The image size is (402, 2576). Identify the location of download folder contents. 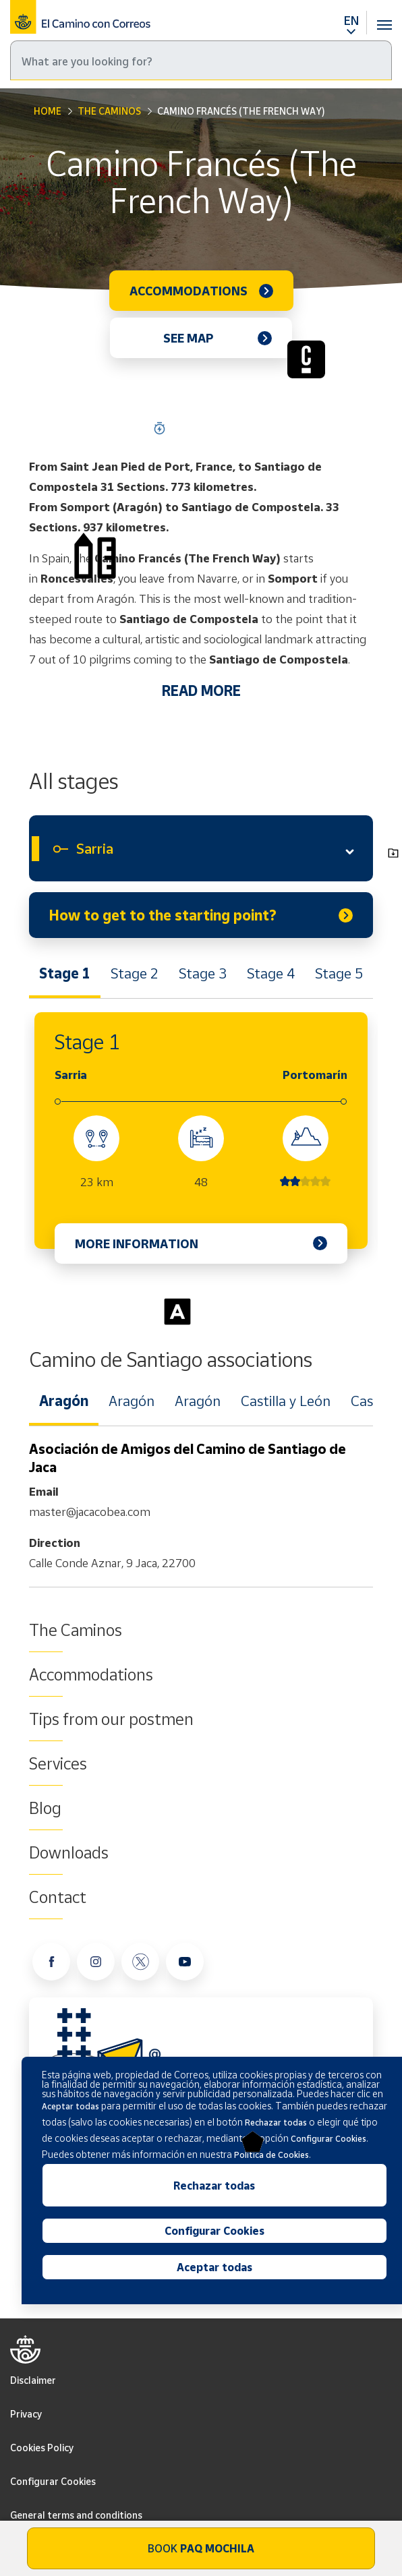
(393, 853).